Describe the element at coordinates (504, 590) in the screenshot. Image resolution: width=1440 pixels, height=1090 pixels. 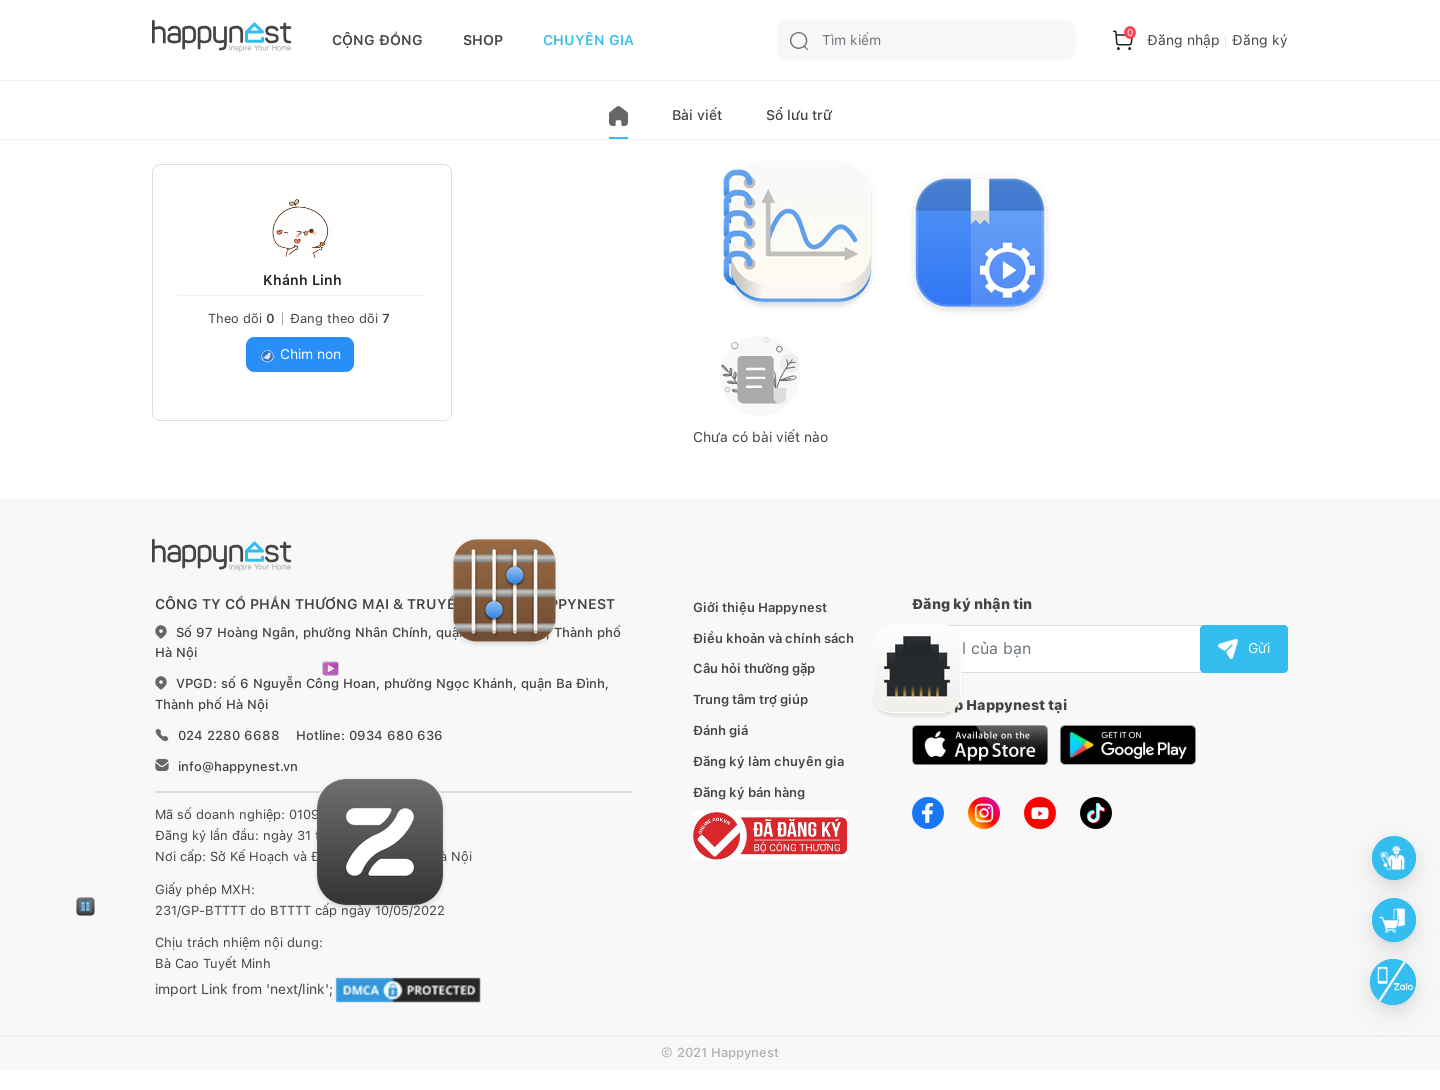
I see `open fretboard app for learning guitar chords` at that location.